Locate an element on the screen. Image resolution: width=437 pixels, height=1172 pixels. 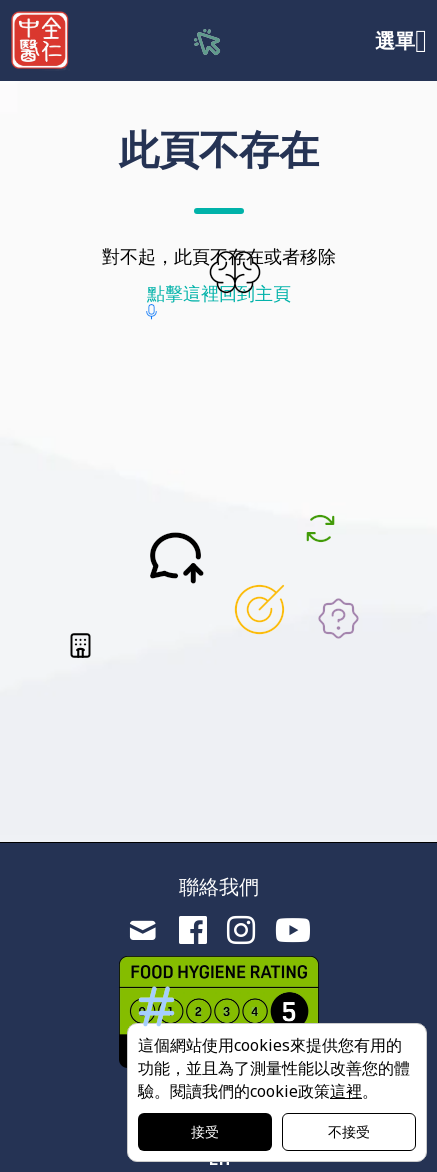
tap to start voice recording is located at coordinates (151, 311).